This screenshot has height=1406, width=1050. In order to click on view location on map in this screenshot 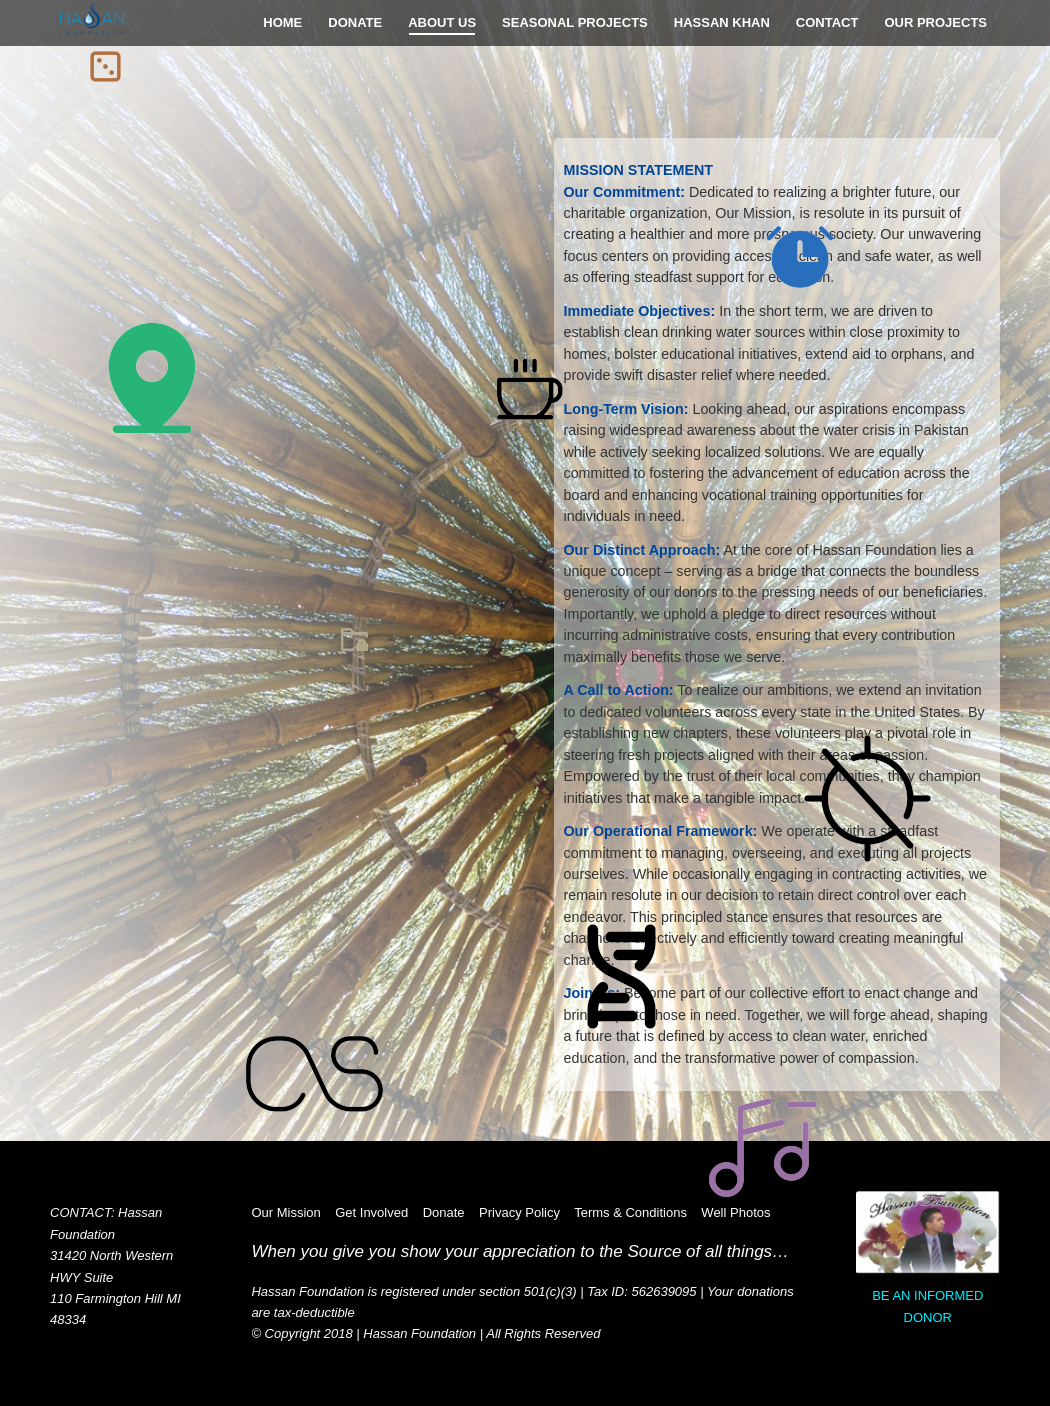, I will do `click(152, 378)`.